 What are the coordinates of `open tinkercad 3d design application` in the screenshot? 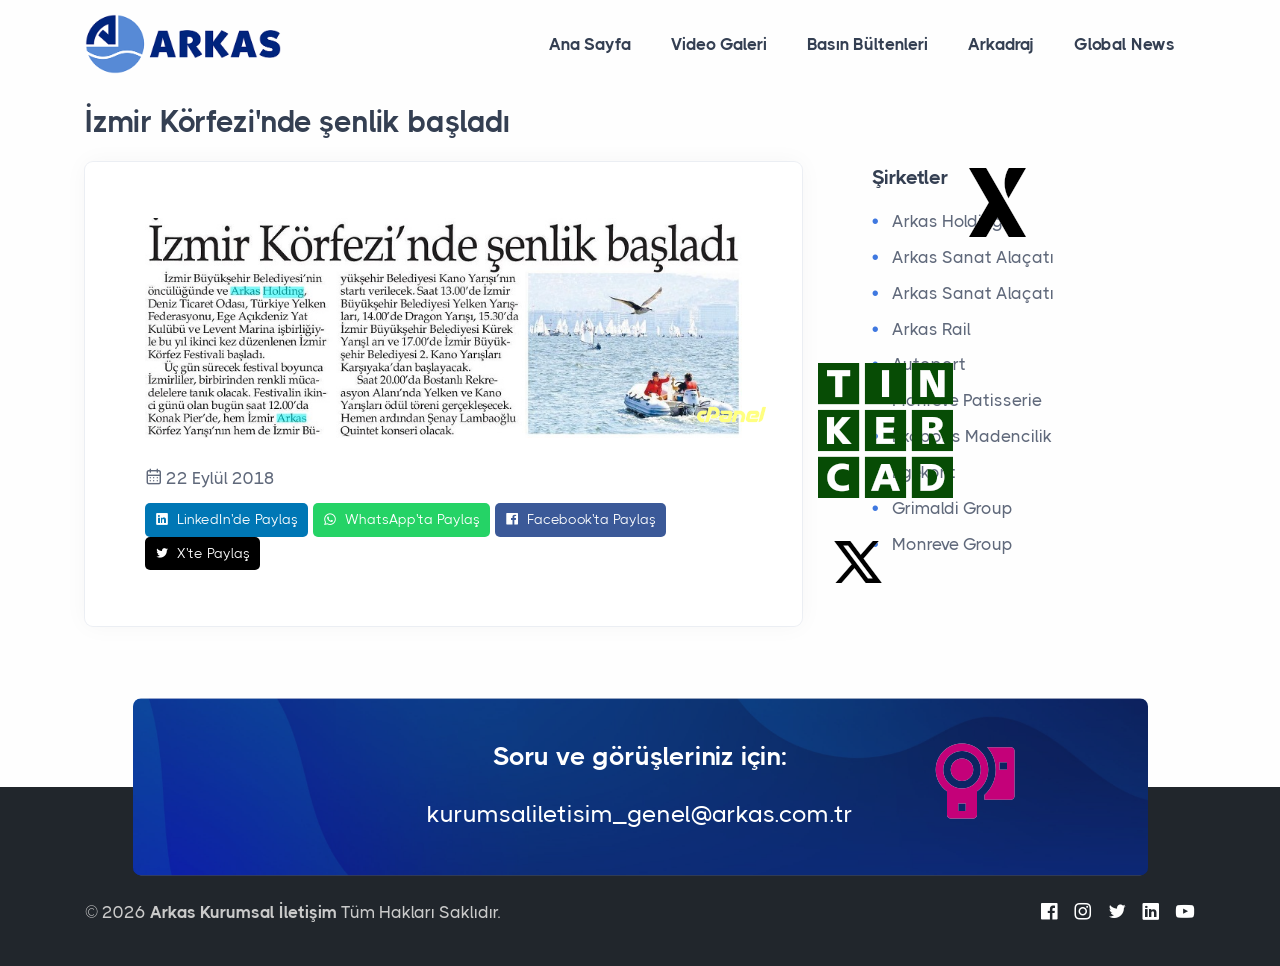 It's located at (885, 430).